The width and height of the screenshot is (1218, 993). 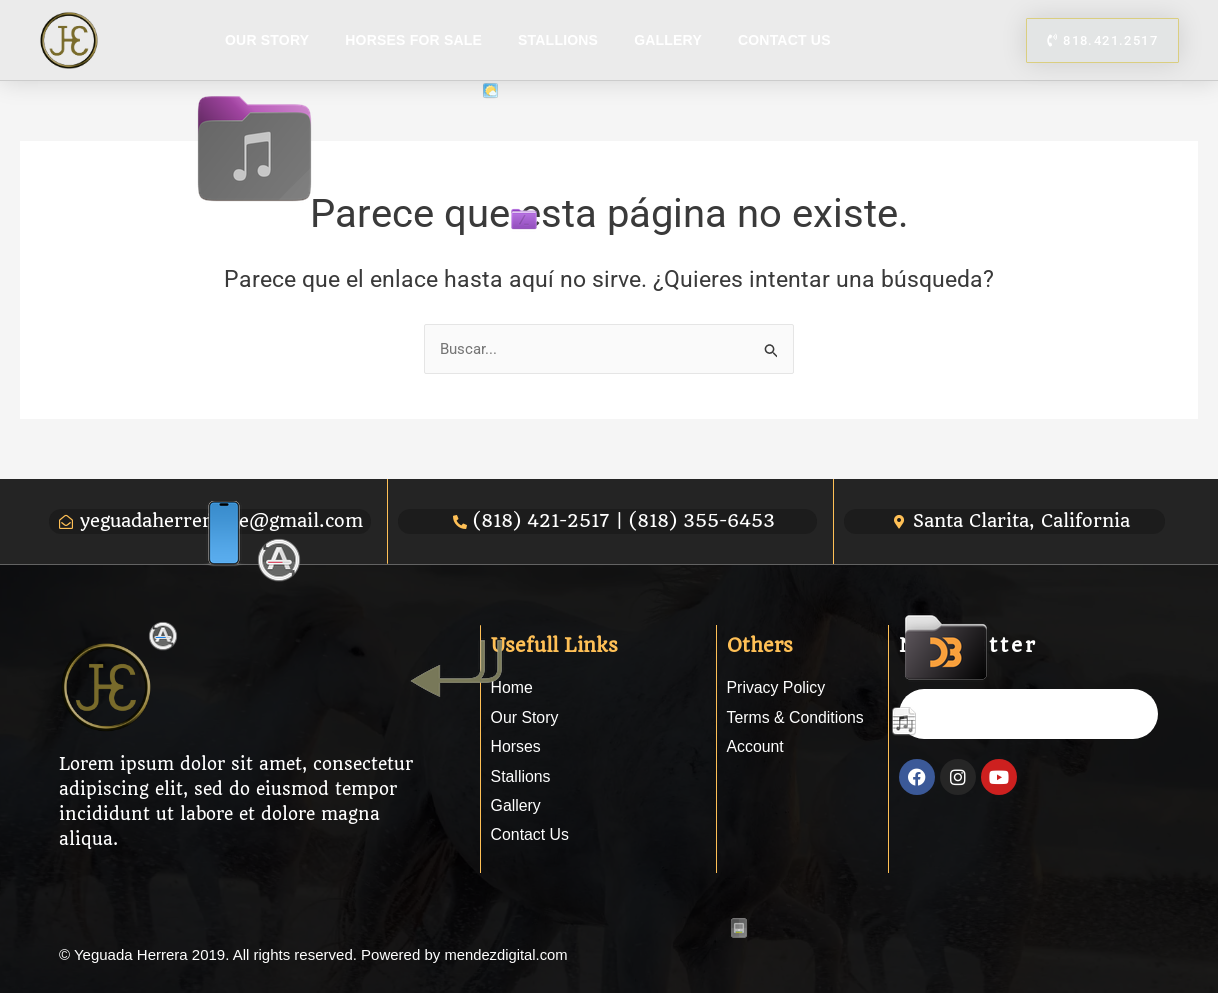 What do you see at coordinates (904, 721) in the screenshot?
I see `iMelody ringtone file` at bounding box center [904, 721].